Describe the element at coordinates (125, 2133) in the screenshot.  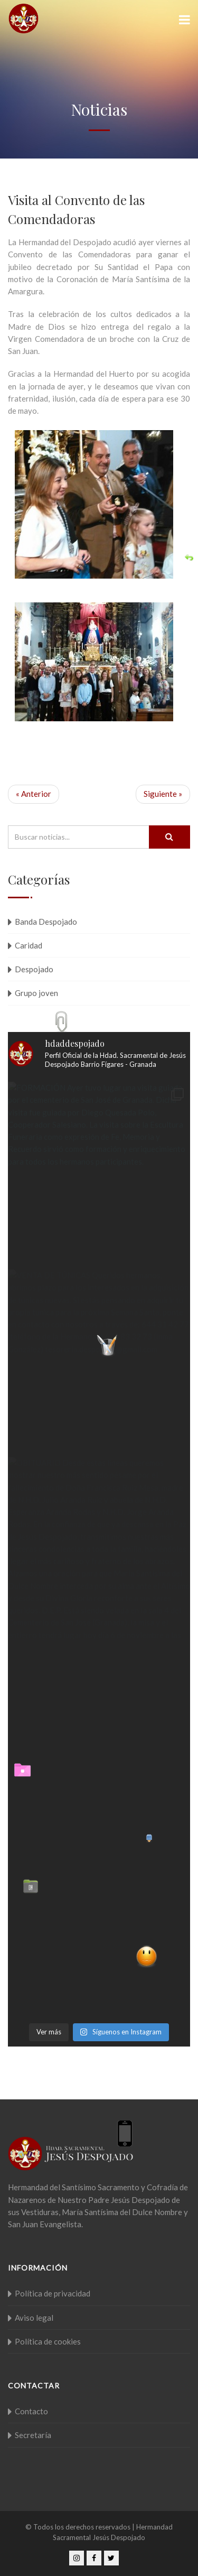
I see `view connected iPhone device` at that location.